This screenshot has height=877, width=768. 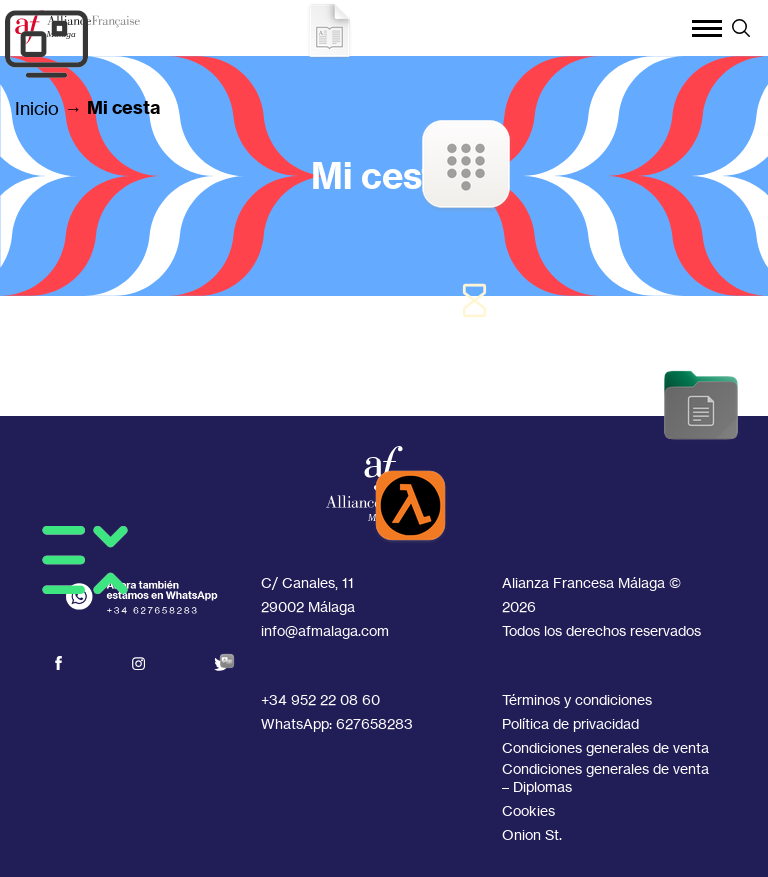 I want to click on open your documents folder, so click(x=701, y=405).